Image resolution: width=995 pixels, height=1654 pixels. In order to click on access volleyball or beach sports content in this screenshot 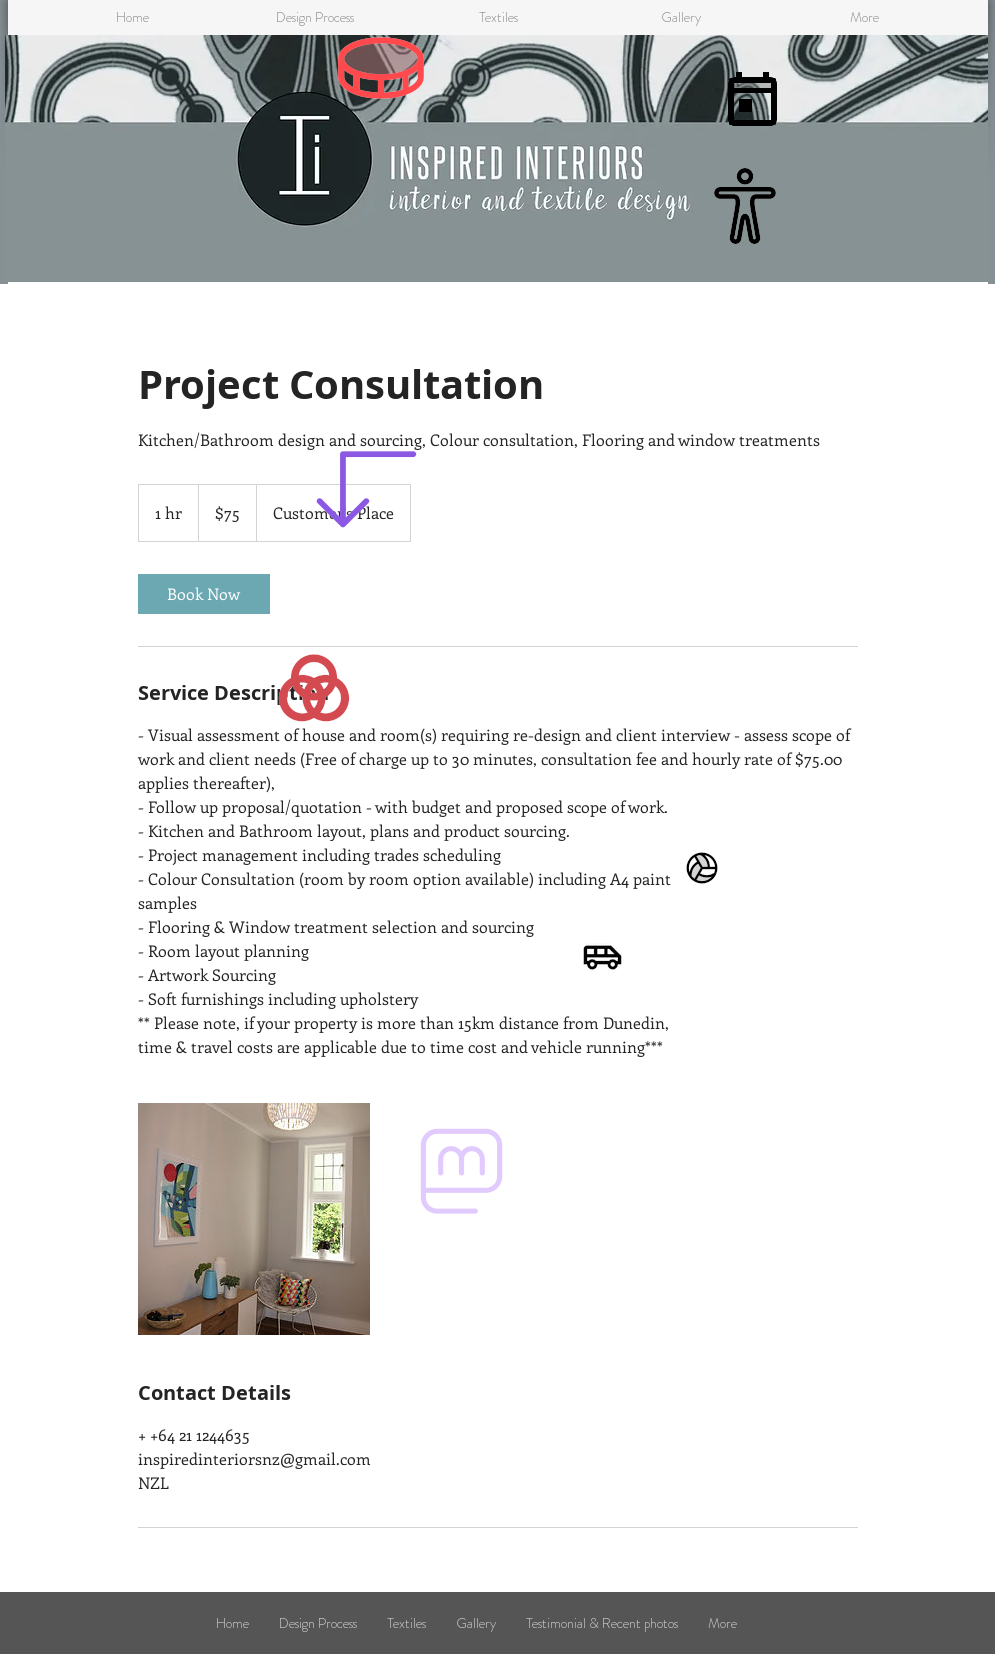, I will do `click(702, 868)`.